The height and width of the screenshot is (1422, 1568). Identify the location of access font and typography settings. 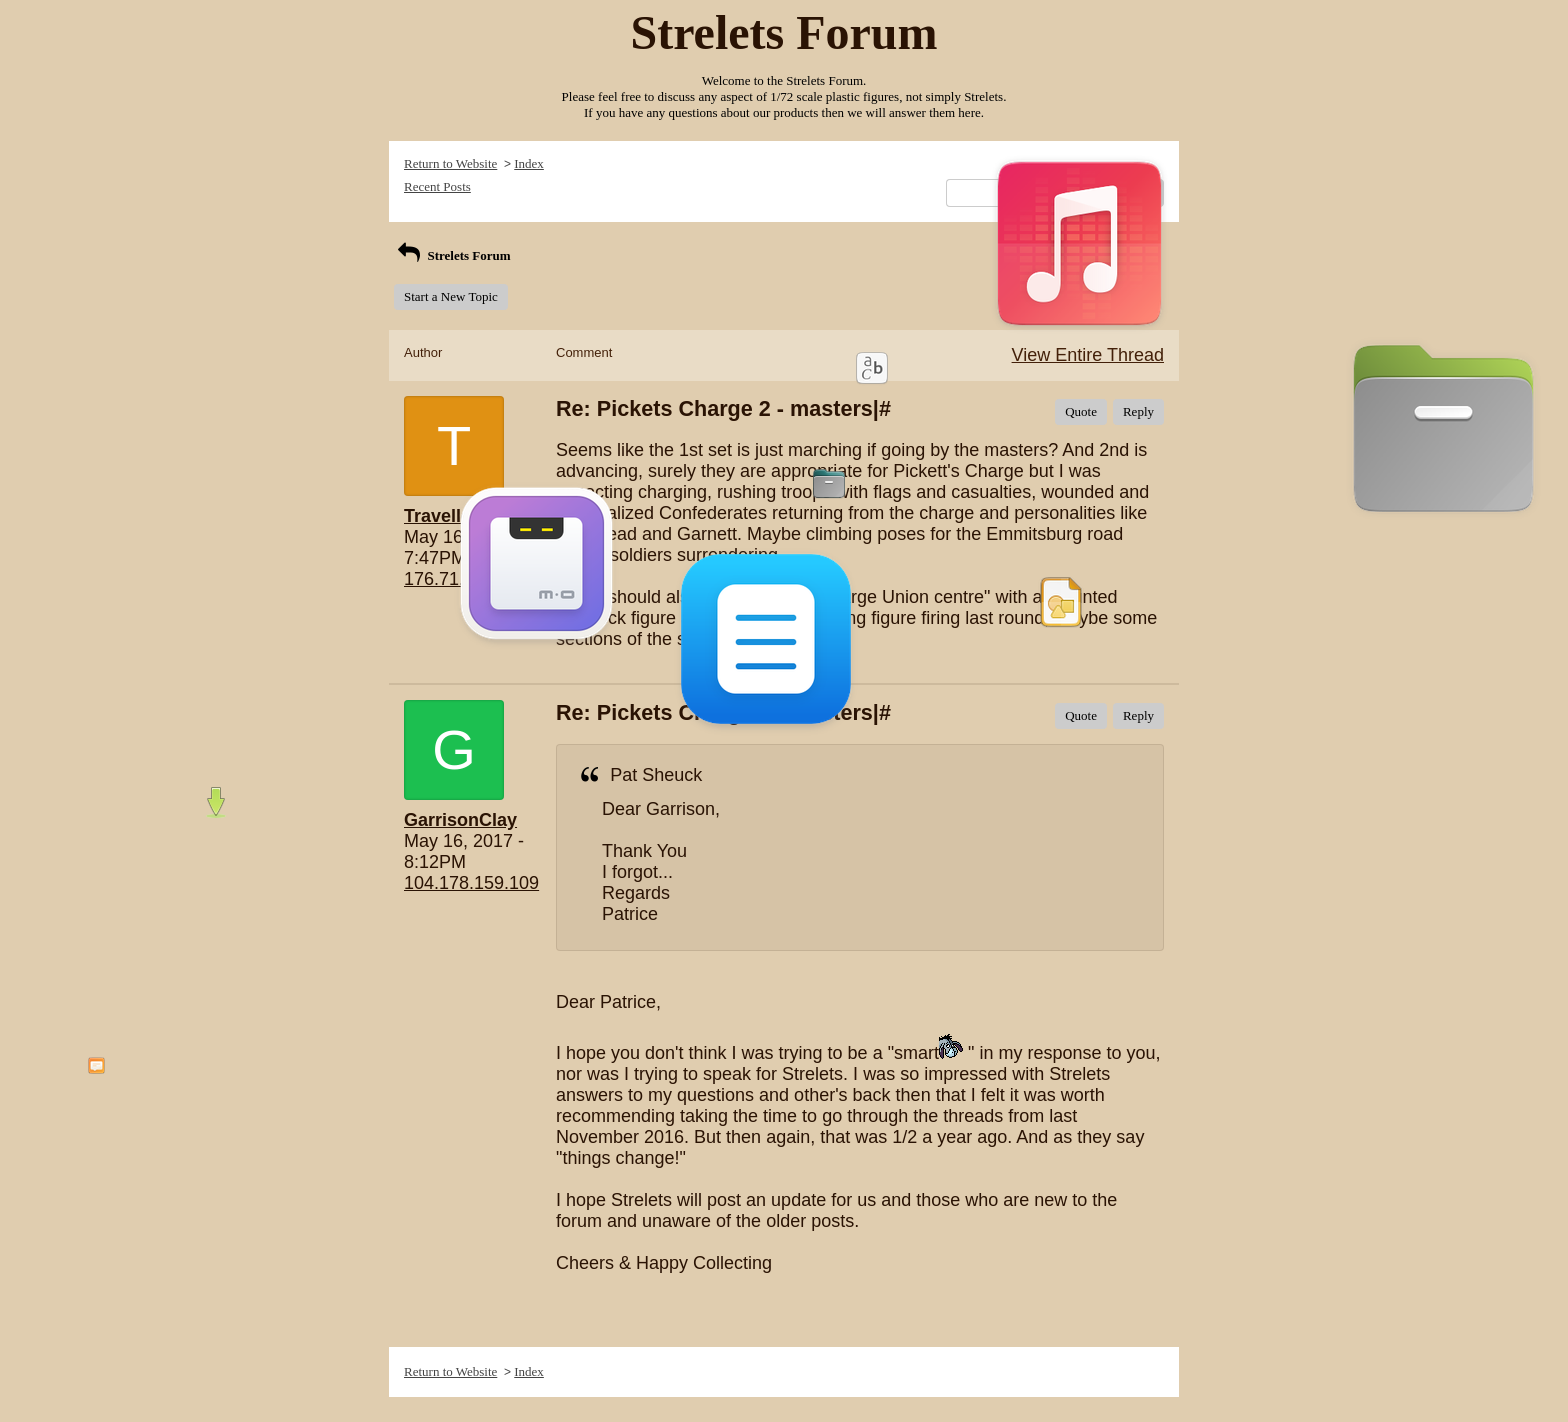
(872, 368).